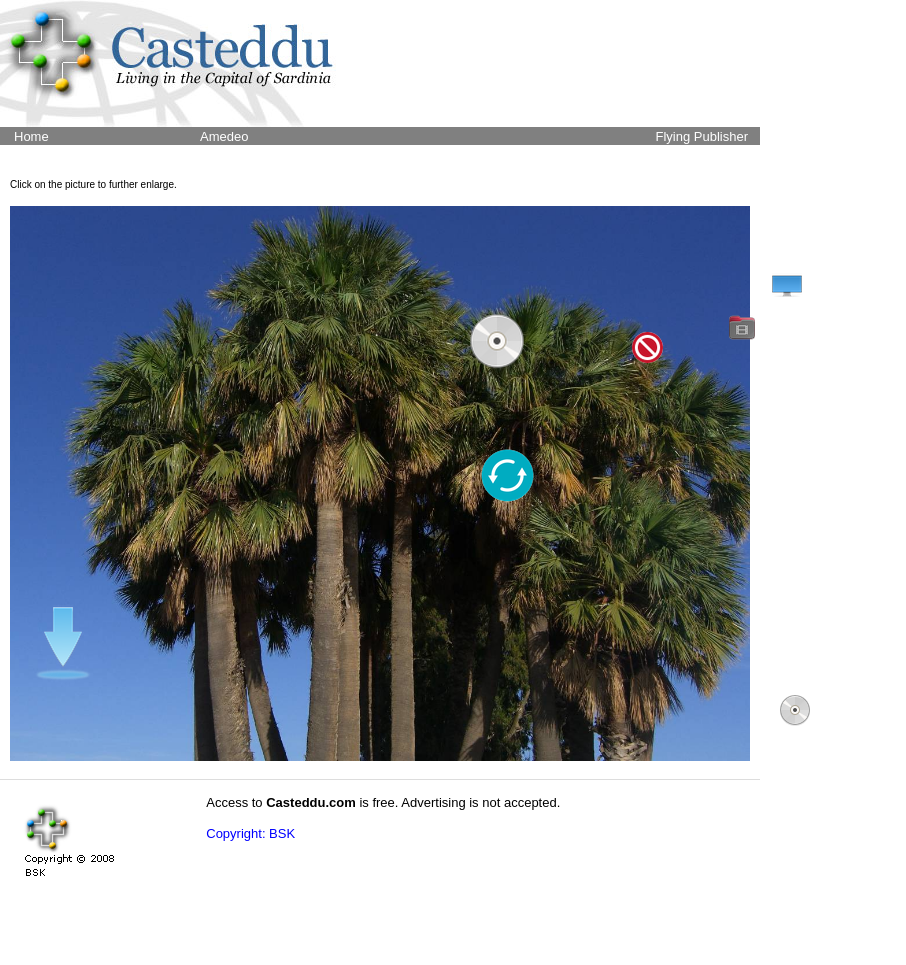 This screenshot has height=965, width=906. I want to click on indicates a CD or optical disc drive, so click(795, 710).